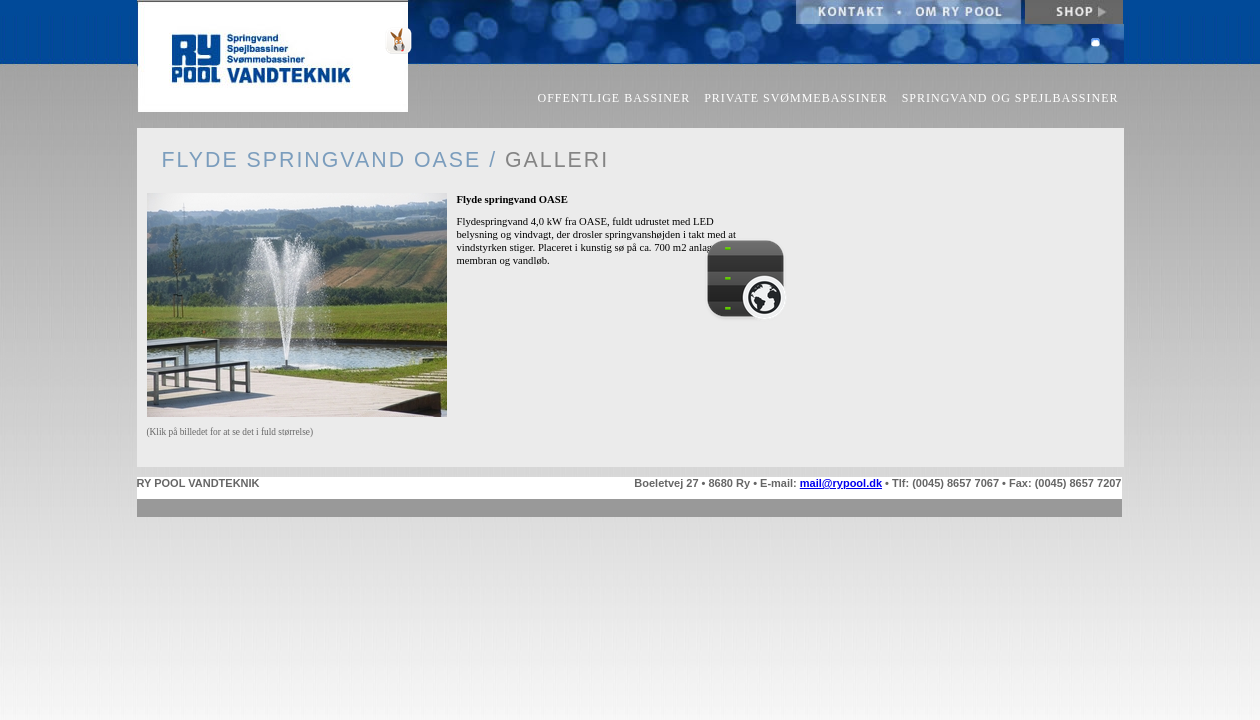 This screenshot has height=720, width=1260. I want to click on configure web server network settings, so click(745, 278).